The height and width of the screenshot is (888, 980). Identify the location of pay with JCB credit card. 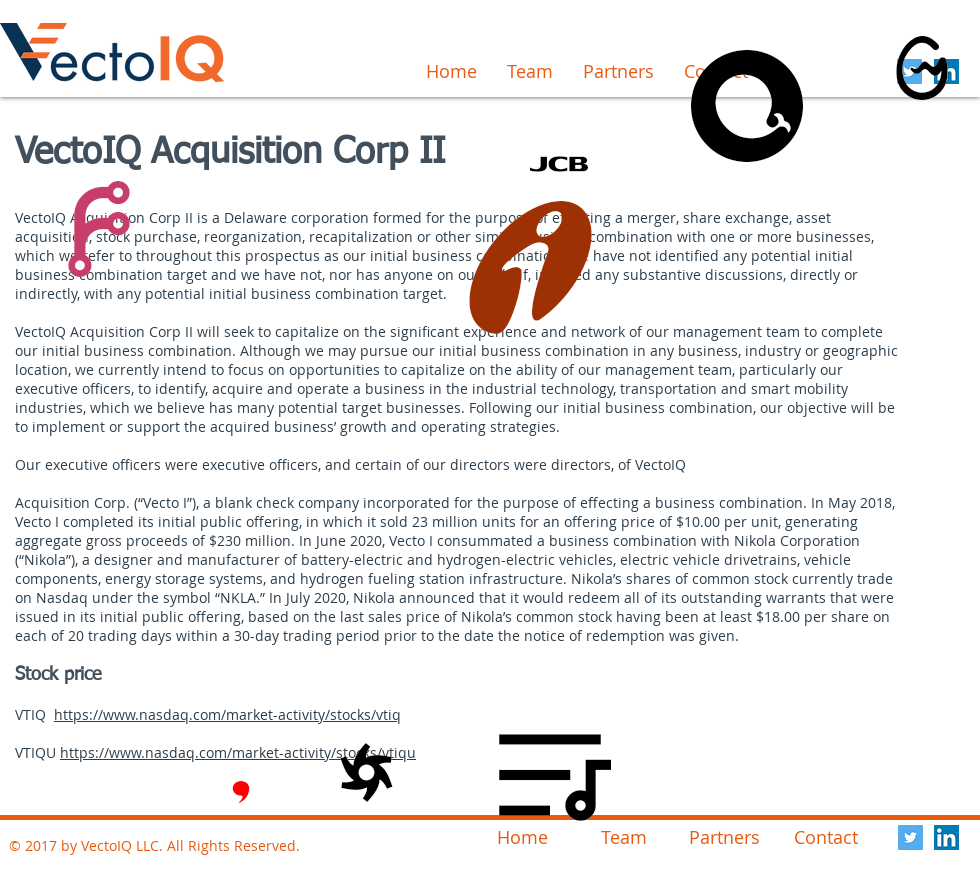
(559, 164).